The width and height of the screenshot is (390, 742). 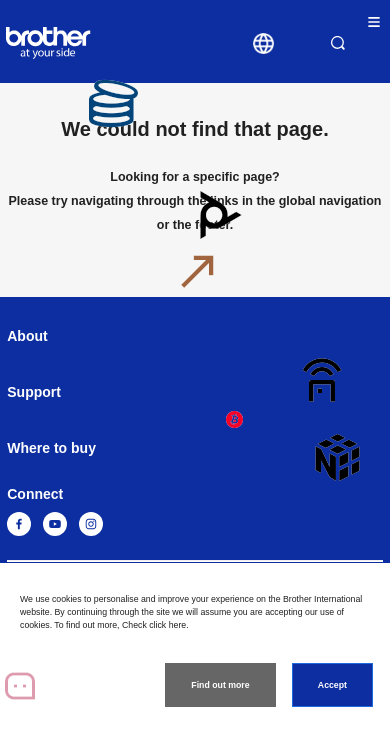 I want to click on control a connected smart device, so click(x=322, y=380).